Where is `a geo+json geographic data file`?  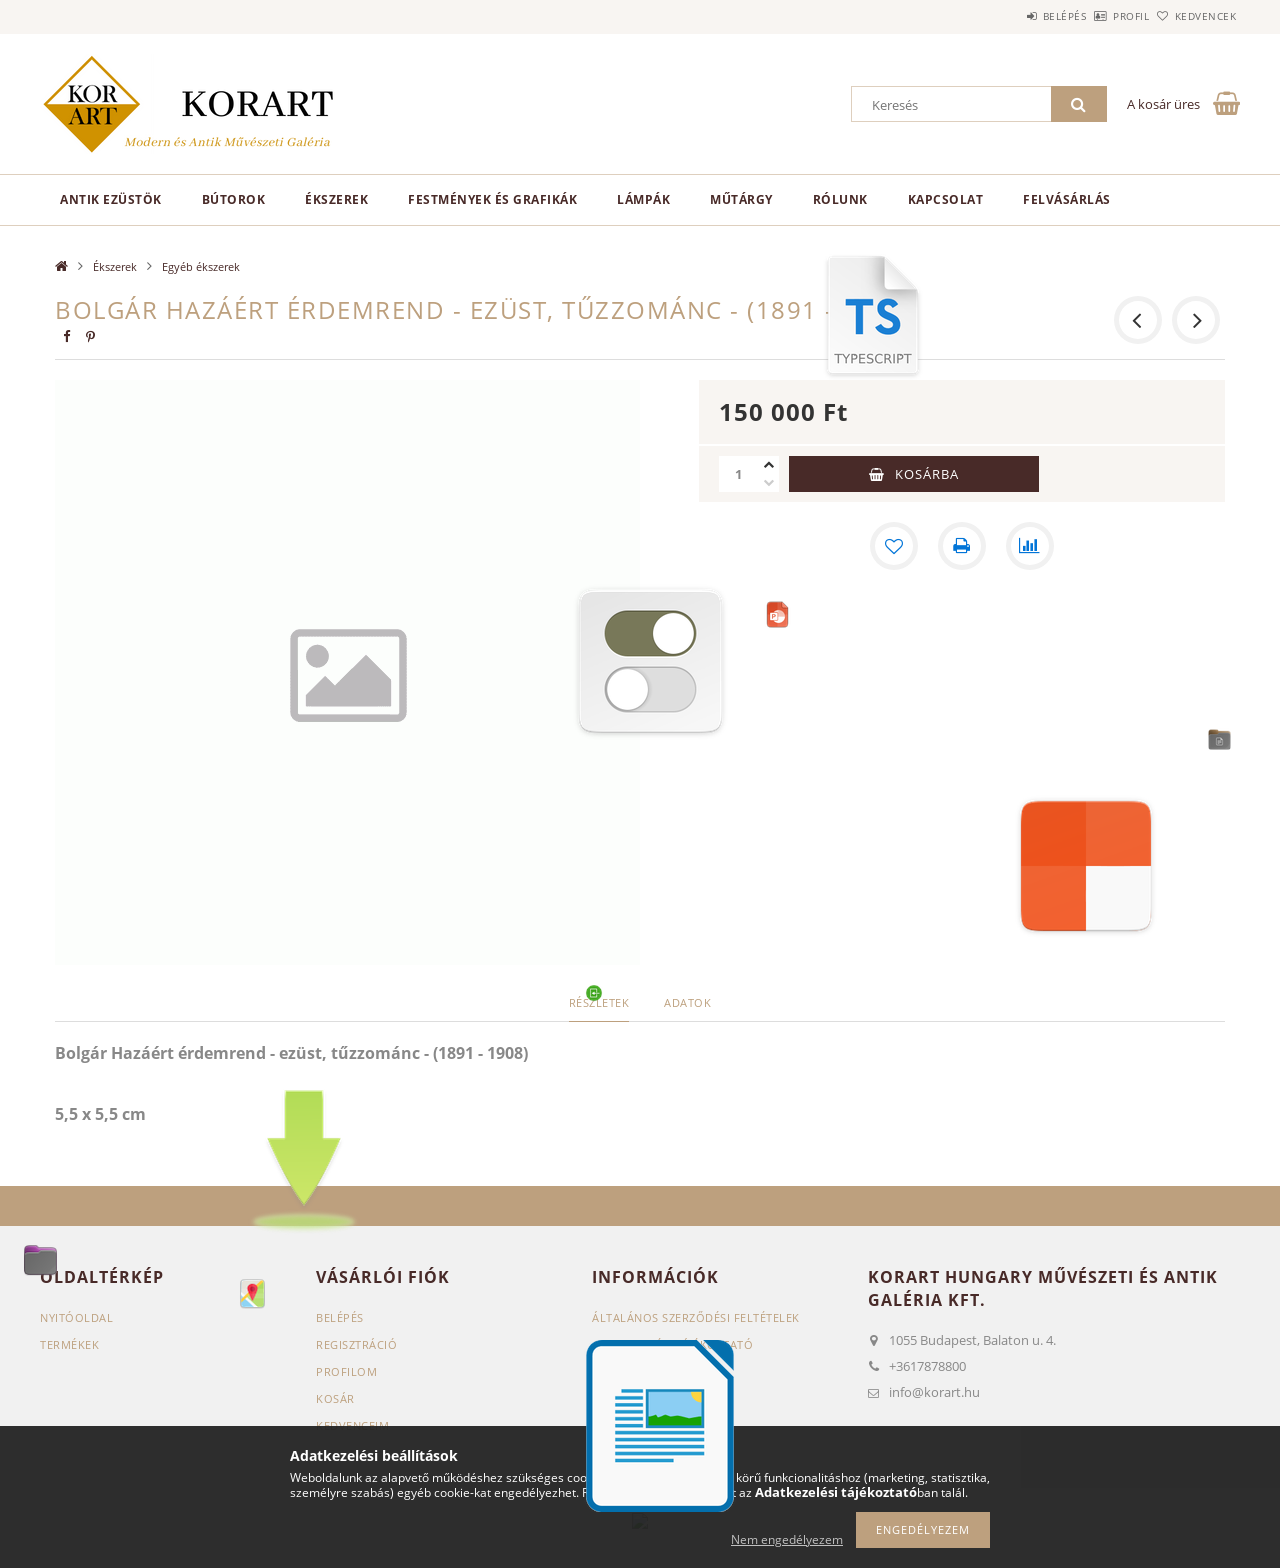
a geo+json geographic data file is located at coordinates (252, 1293).